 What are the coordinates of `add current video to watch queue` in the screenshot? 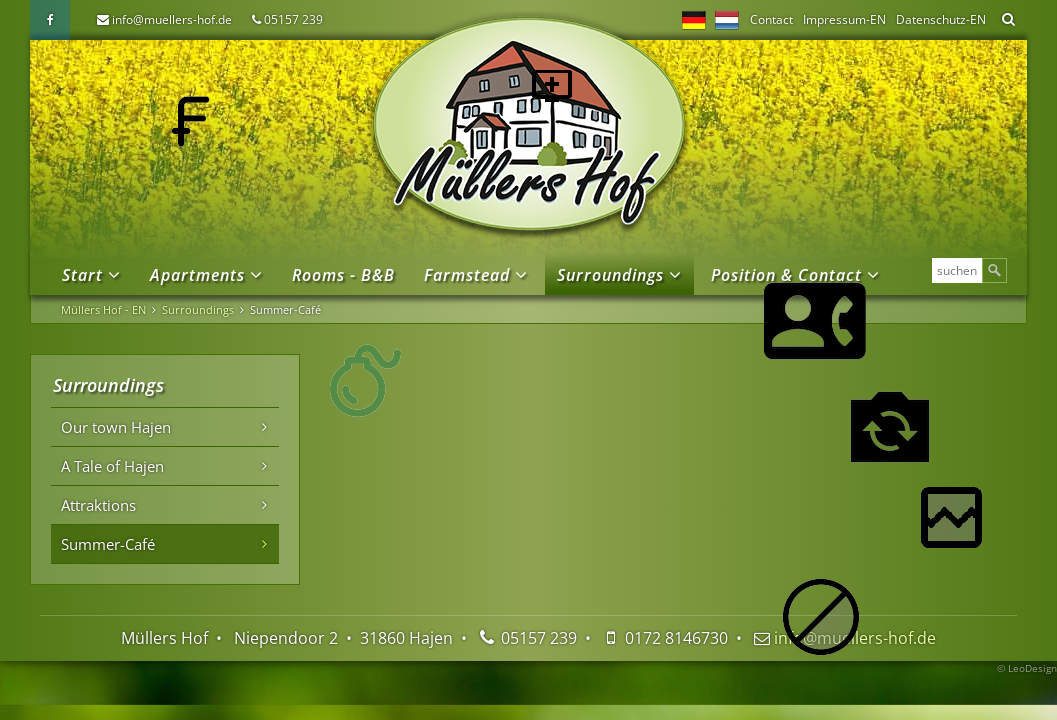 It's located at (552, 86).